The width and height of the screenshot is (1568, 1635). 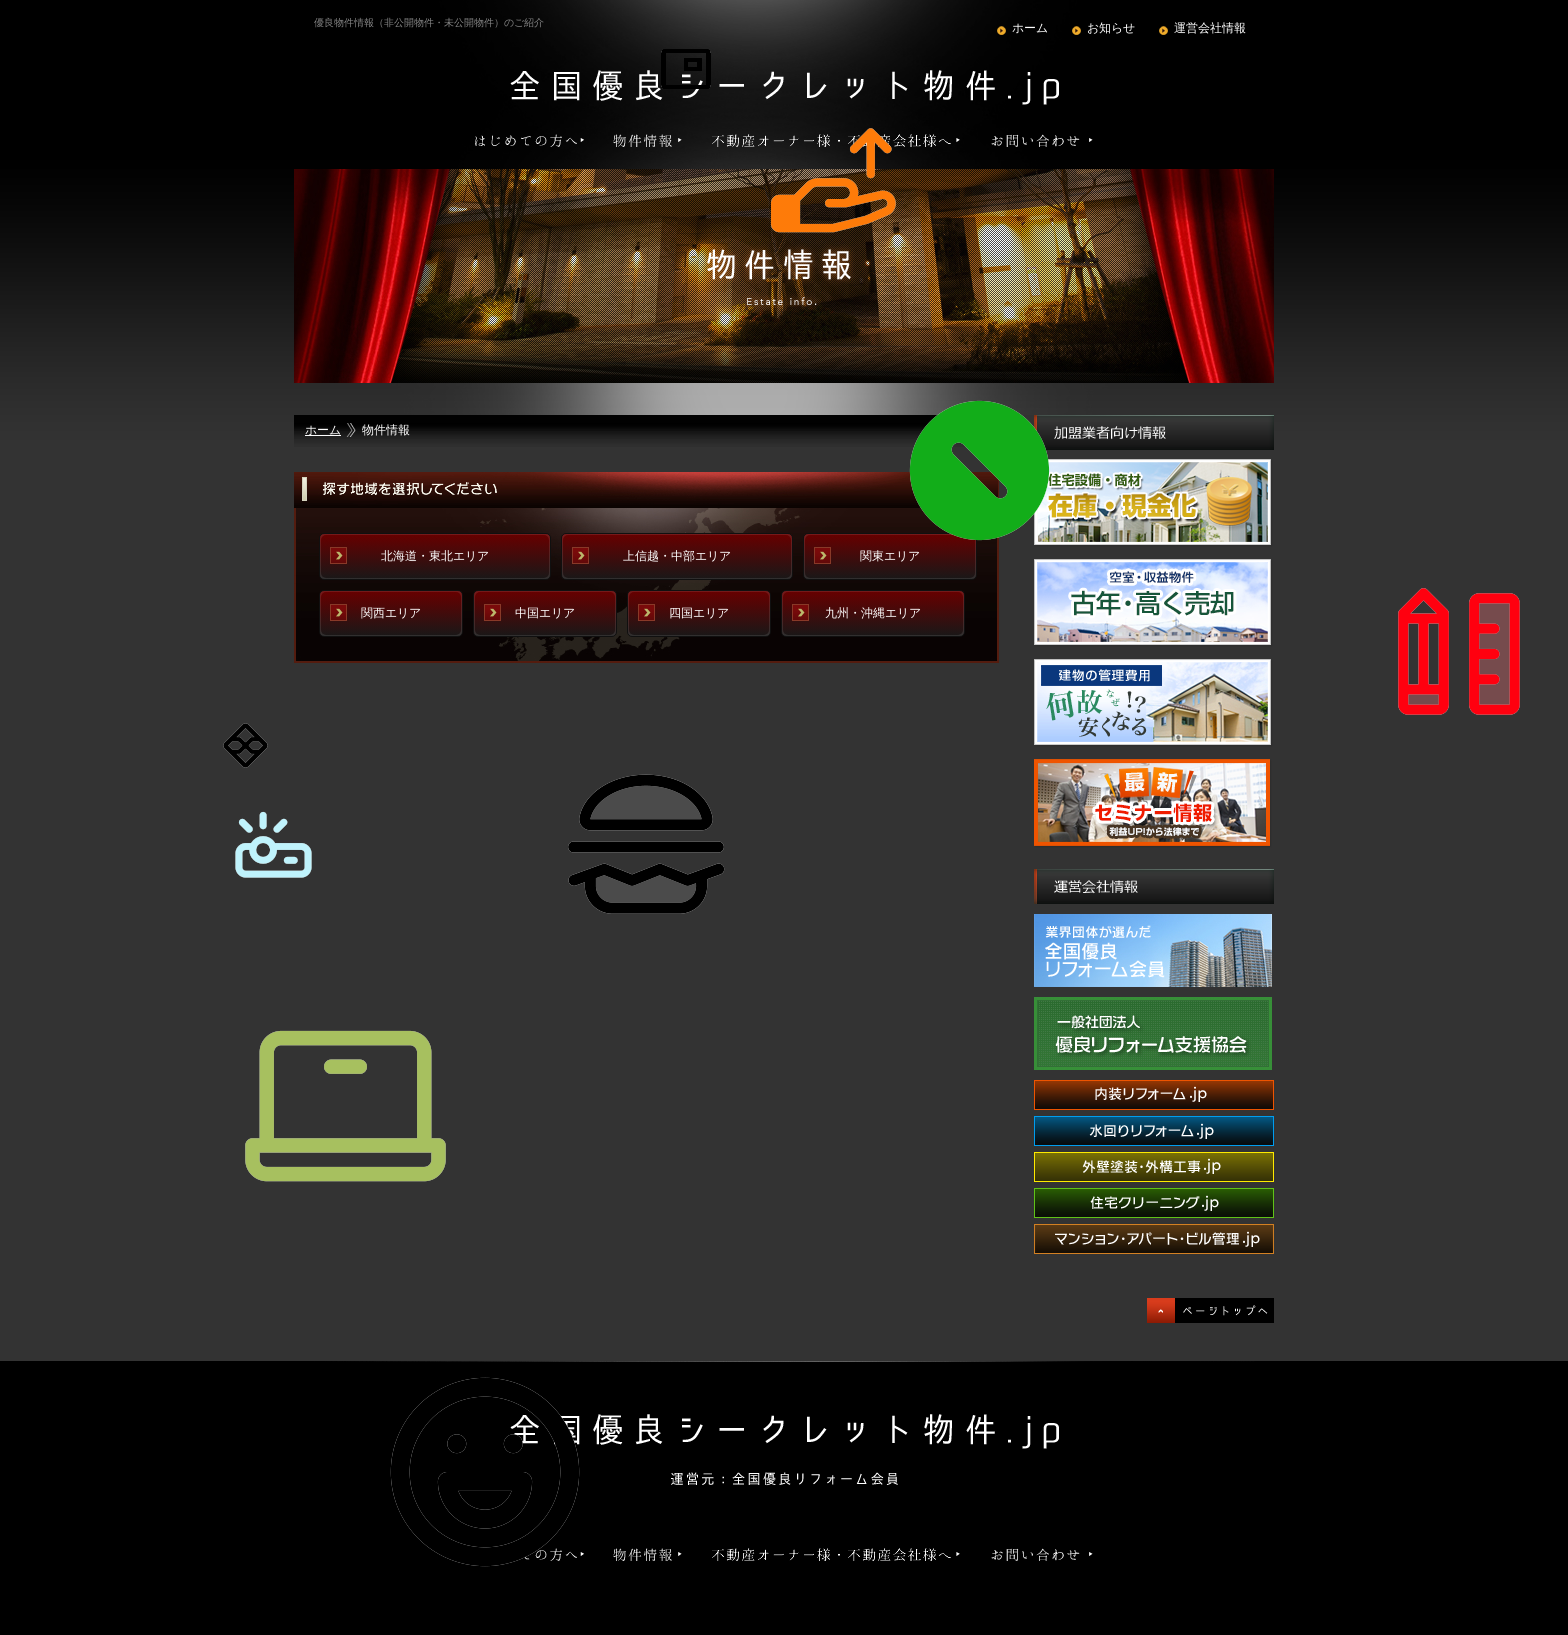 I want to click on switch to desktop view, so click(x=345, y=1102).